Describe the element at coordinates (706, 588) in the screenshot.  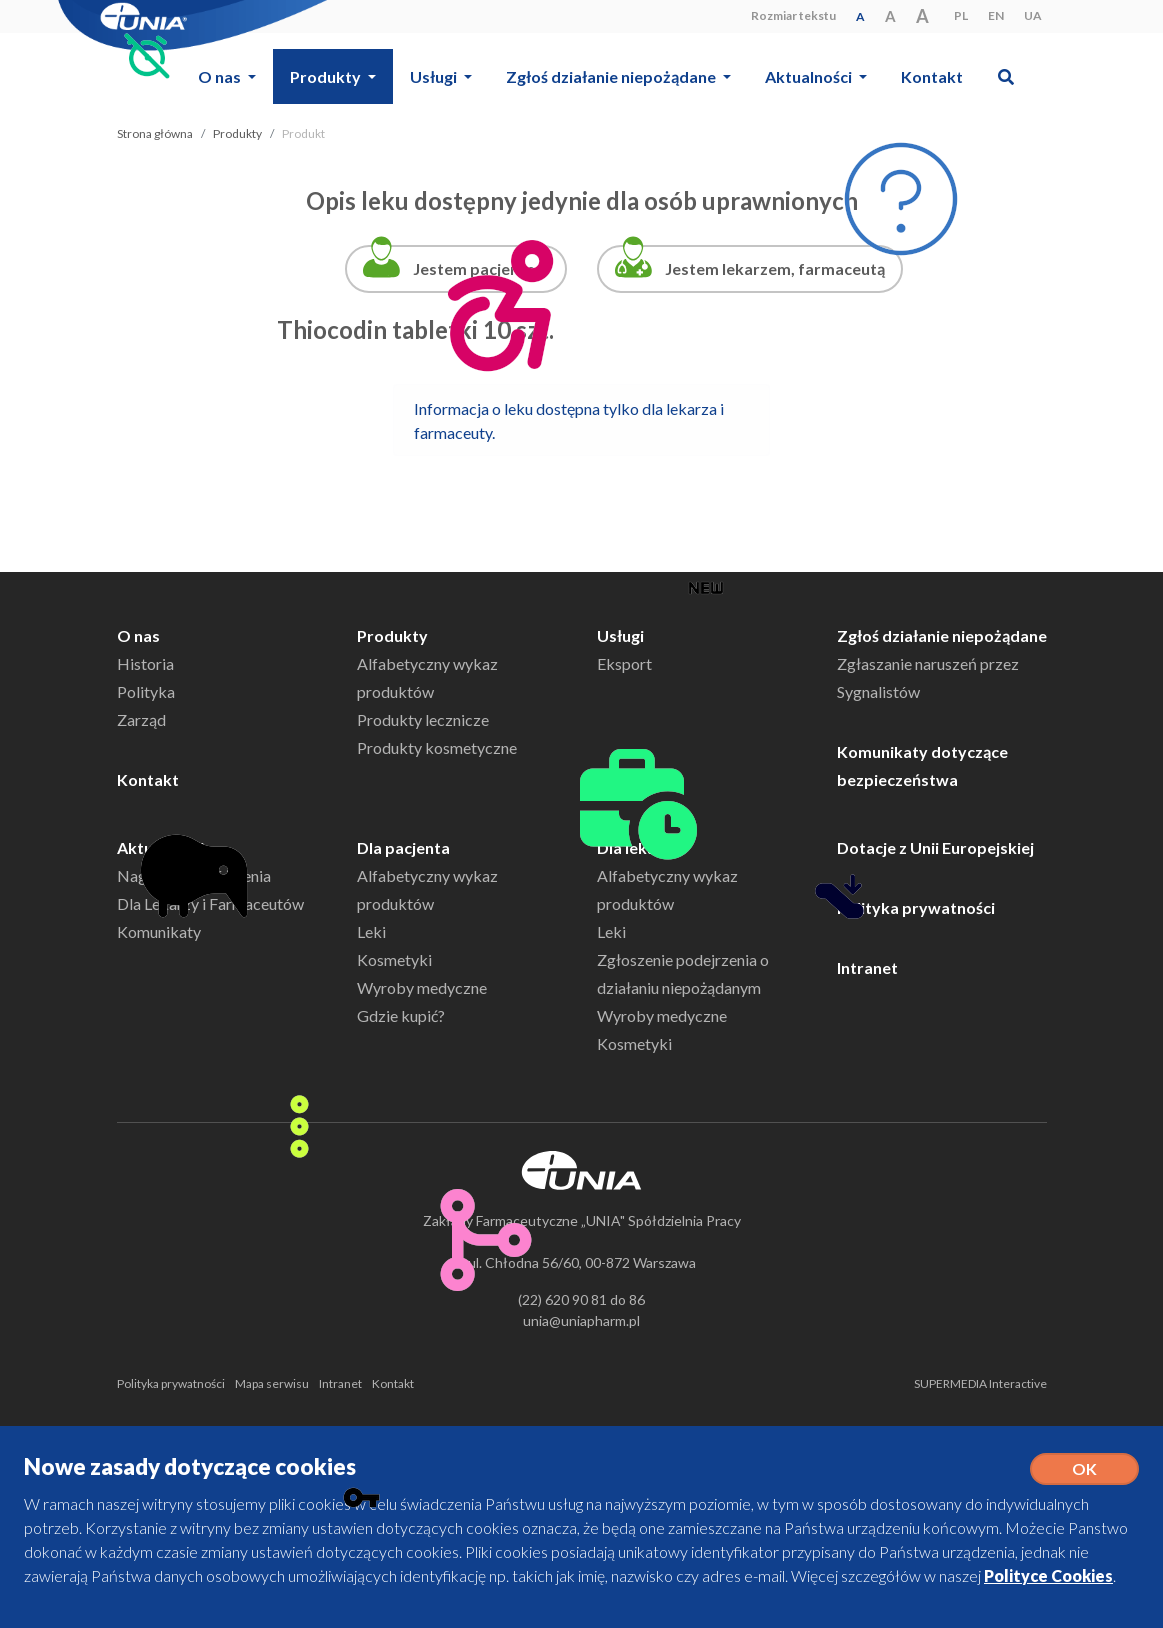
I see `indicates new content or recently added items` at that location.